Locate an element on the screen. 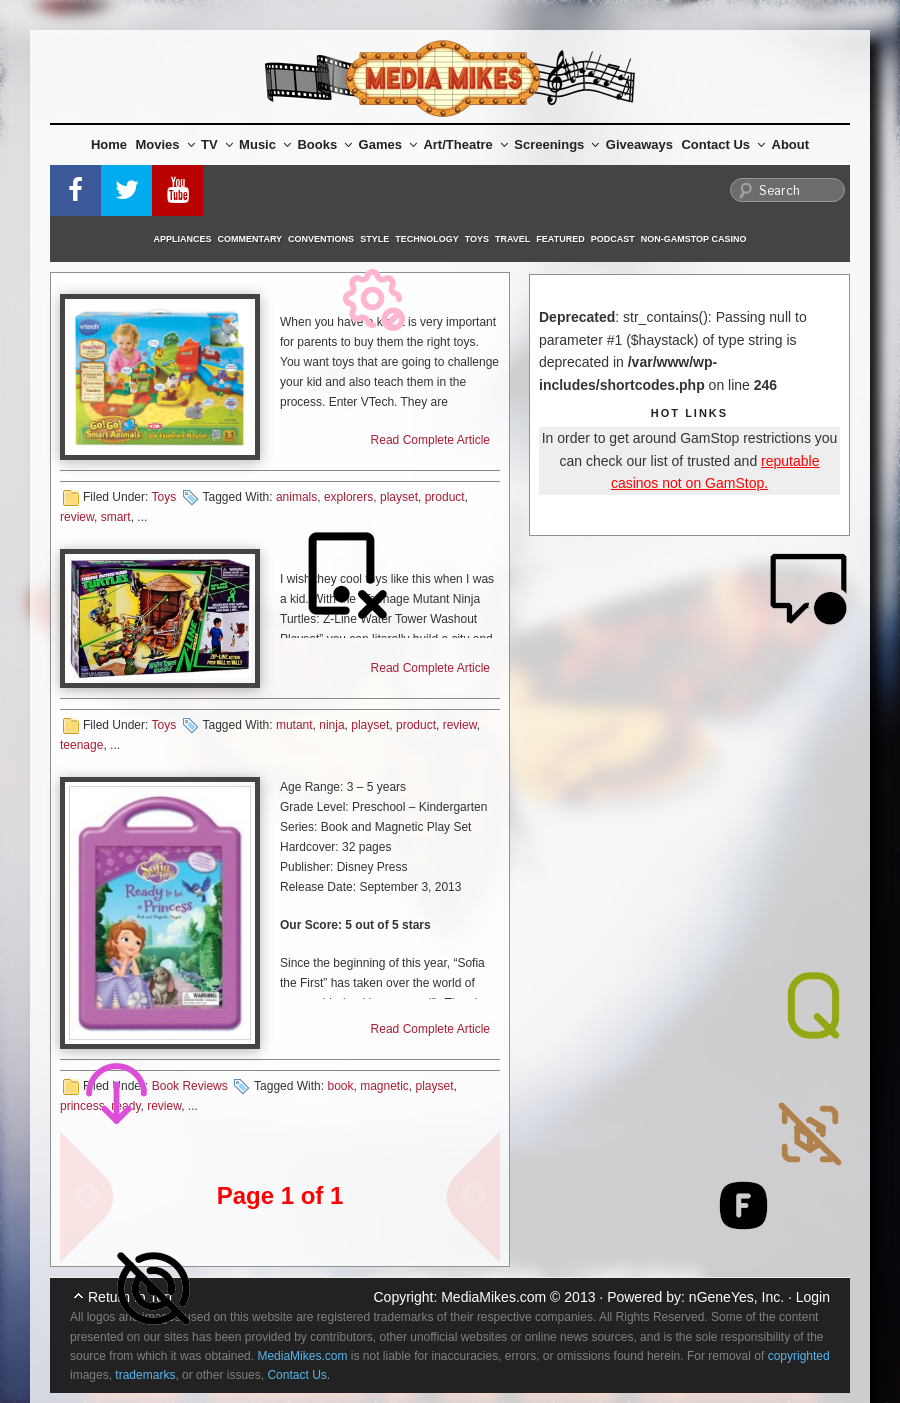  represents the letter Q in alphabetical navigation is located at coordinates (813, 1005).